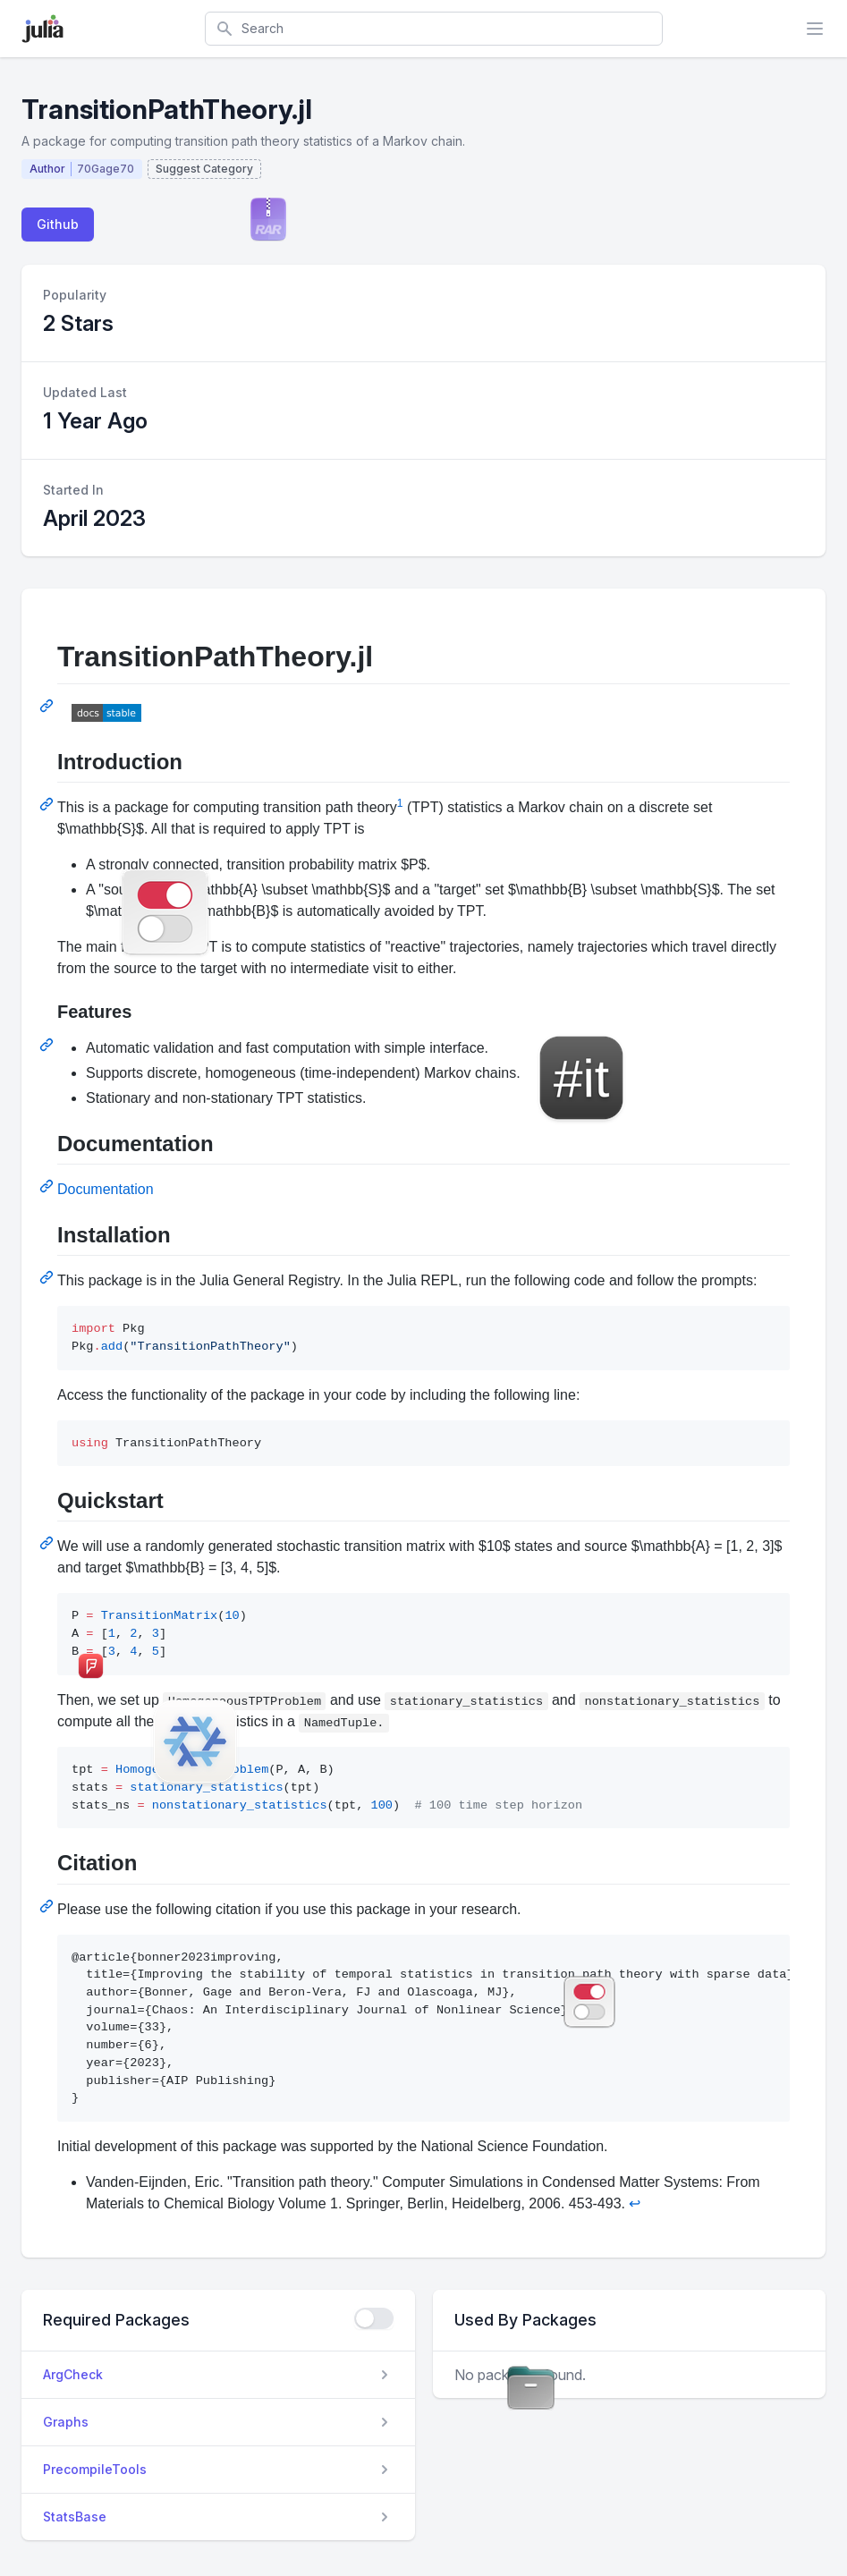 The width and height of the screenshot is (847, 2576). What do you see at coordinates (581, 1078) in the screenshot?
I see `open hashit, a file hashing utility app` at bounding box center [581, 1078].